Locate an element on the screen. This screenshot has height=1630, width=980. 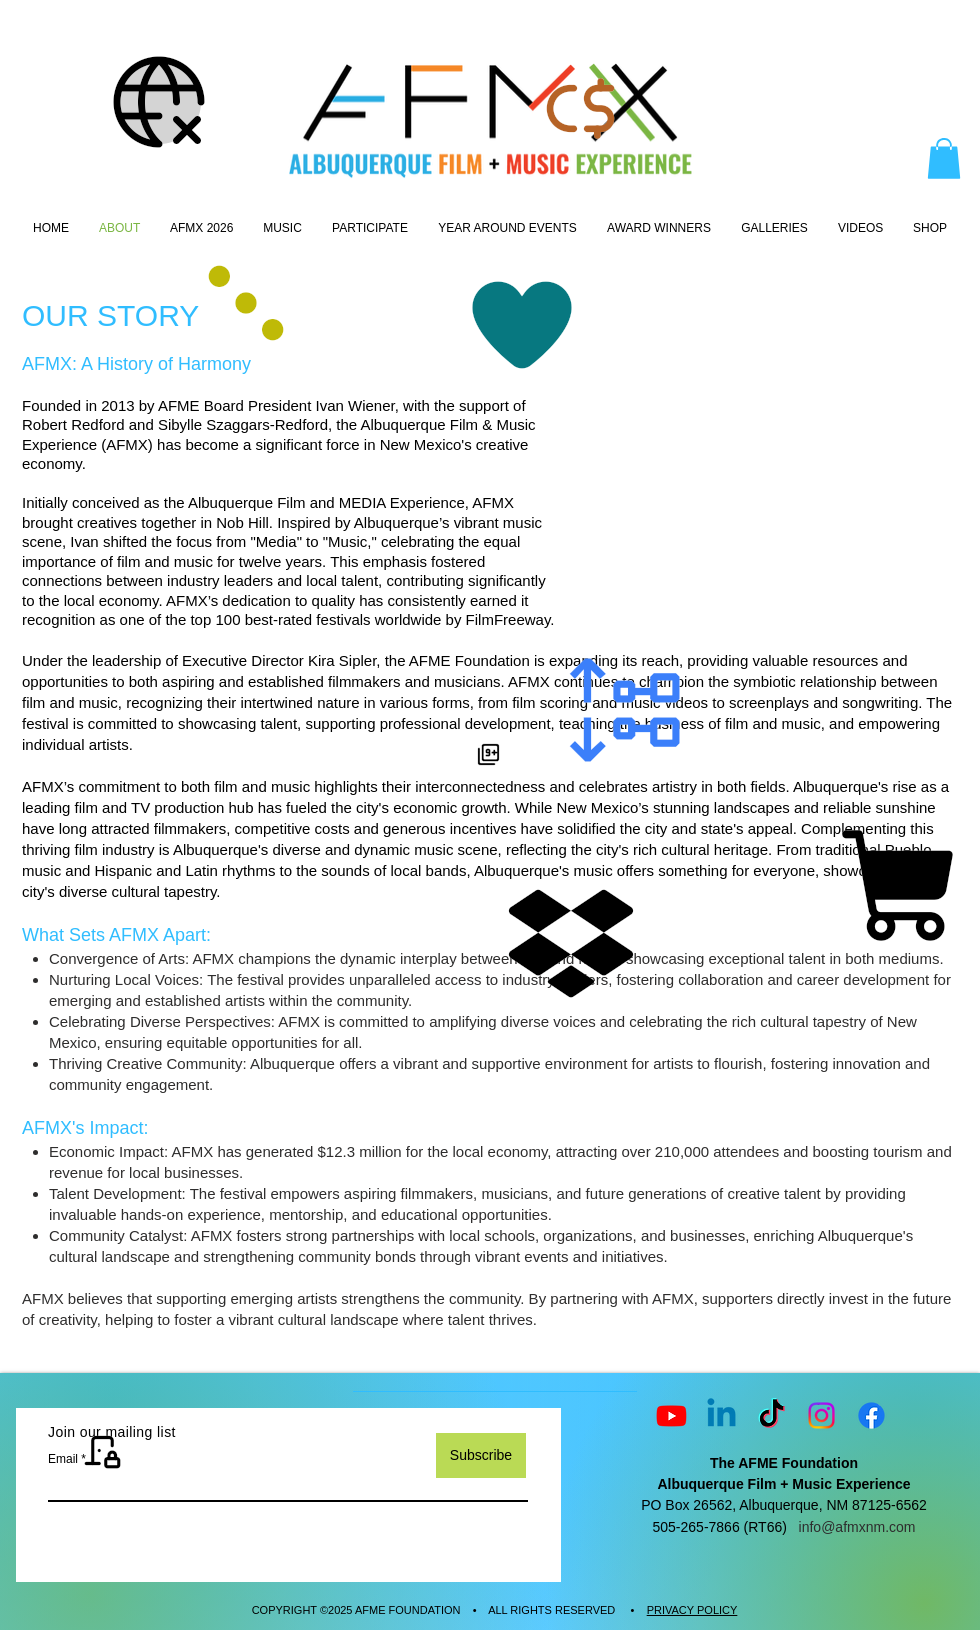
indicates a locked or secured room is located at coordinates (102, 1450).